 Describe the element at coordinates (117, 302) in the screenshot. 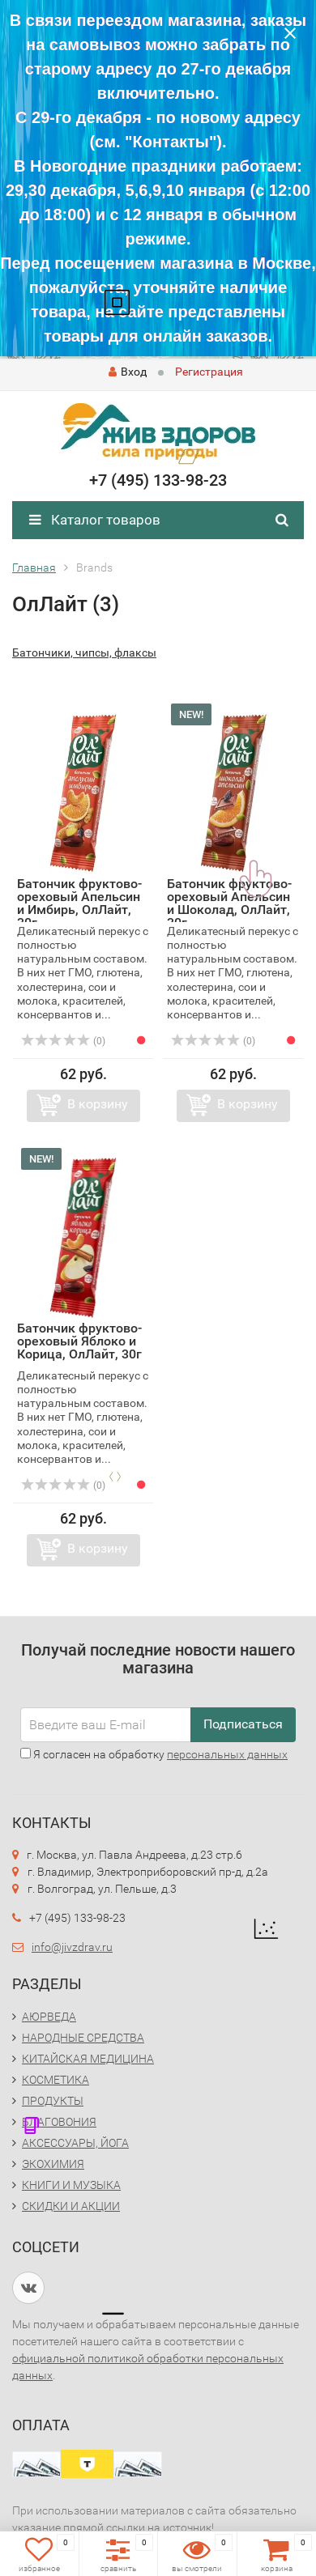

I see `square payment services logo` at that location.